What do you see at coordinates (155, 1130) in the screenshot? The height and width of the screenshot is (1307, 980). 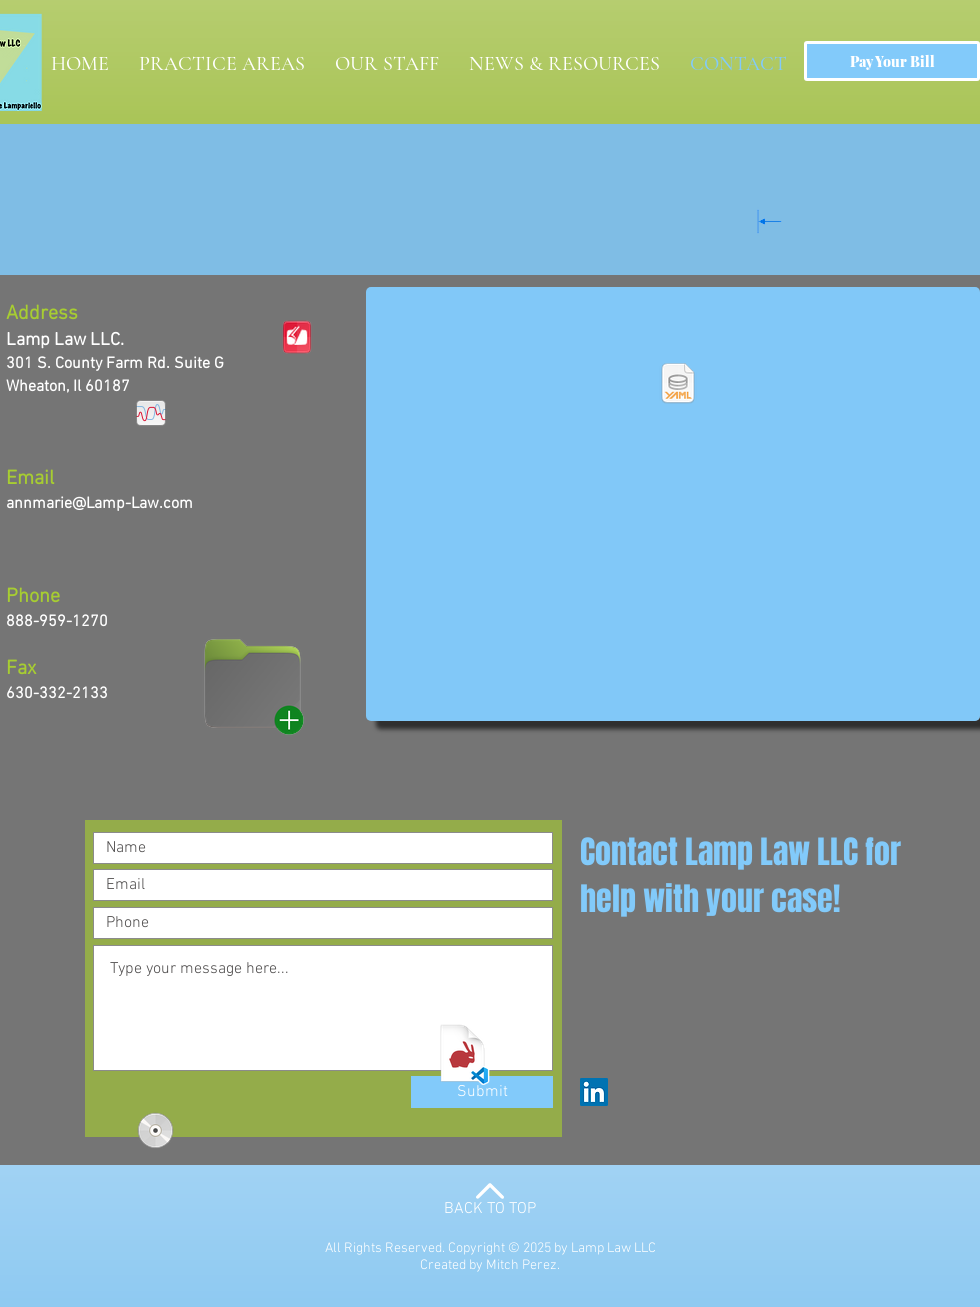 I see `unmount or eject a CD/DVD disc` at bounding box center [155, 1130].